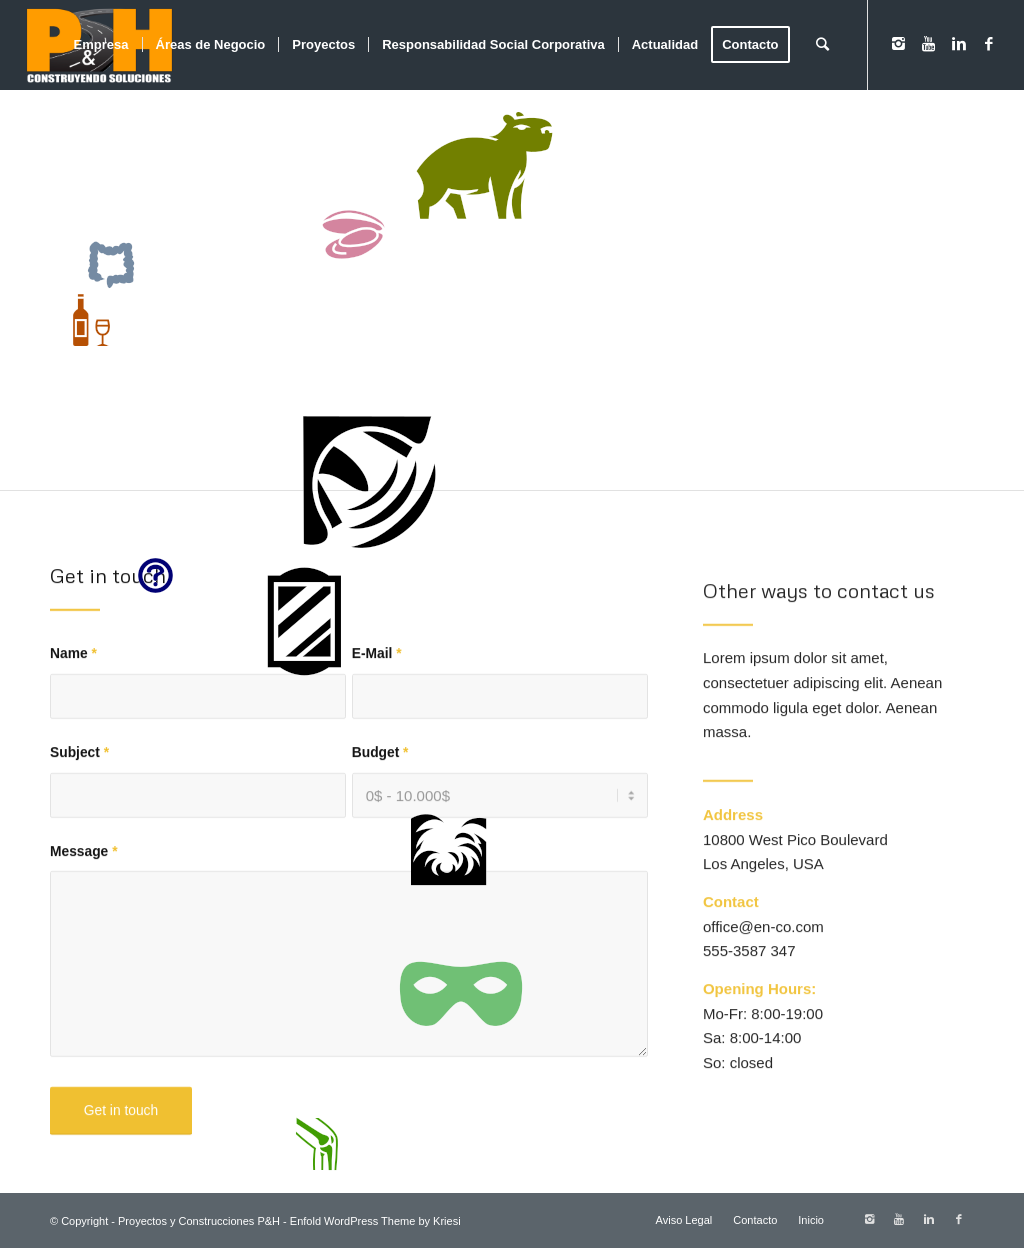 Image resolution: width=1024 pixels, height=1248 pixels. I want to click on capybara character or avatar selection, so click(483, 165).